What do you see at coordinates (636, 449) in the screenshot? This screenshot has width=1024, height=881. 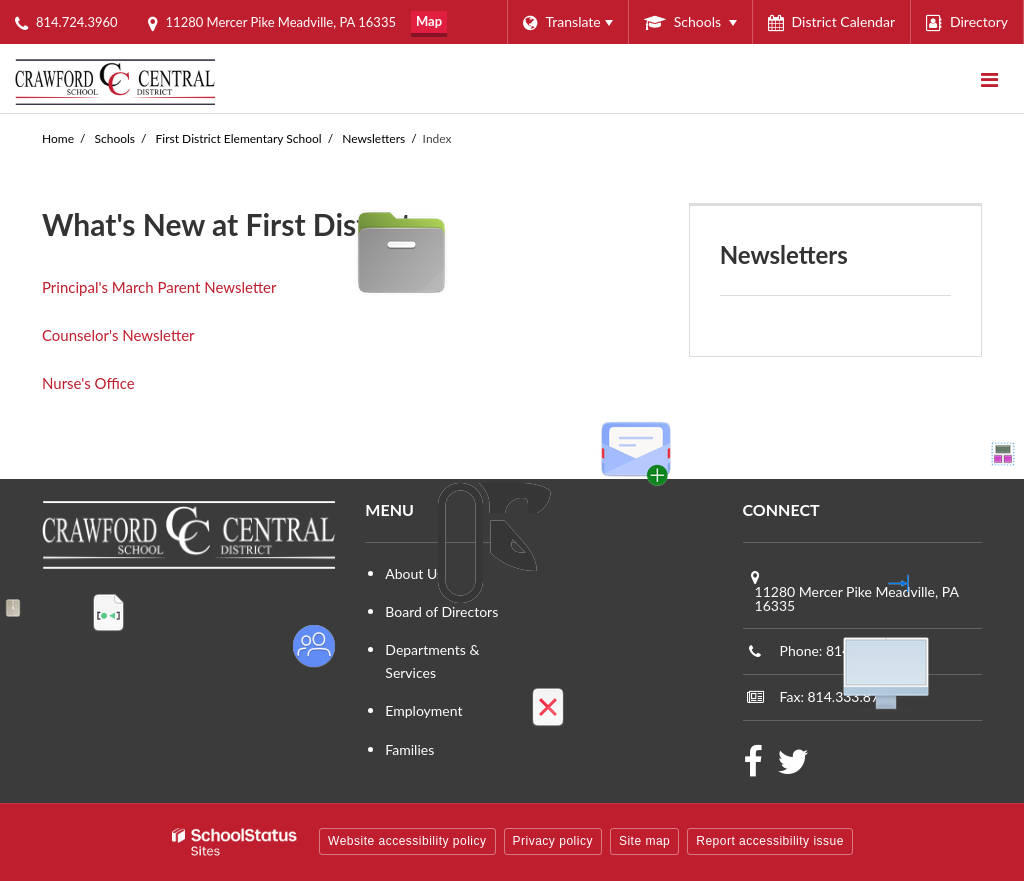 I see `compose a new email message` at bounding box center [636, 449].